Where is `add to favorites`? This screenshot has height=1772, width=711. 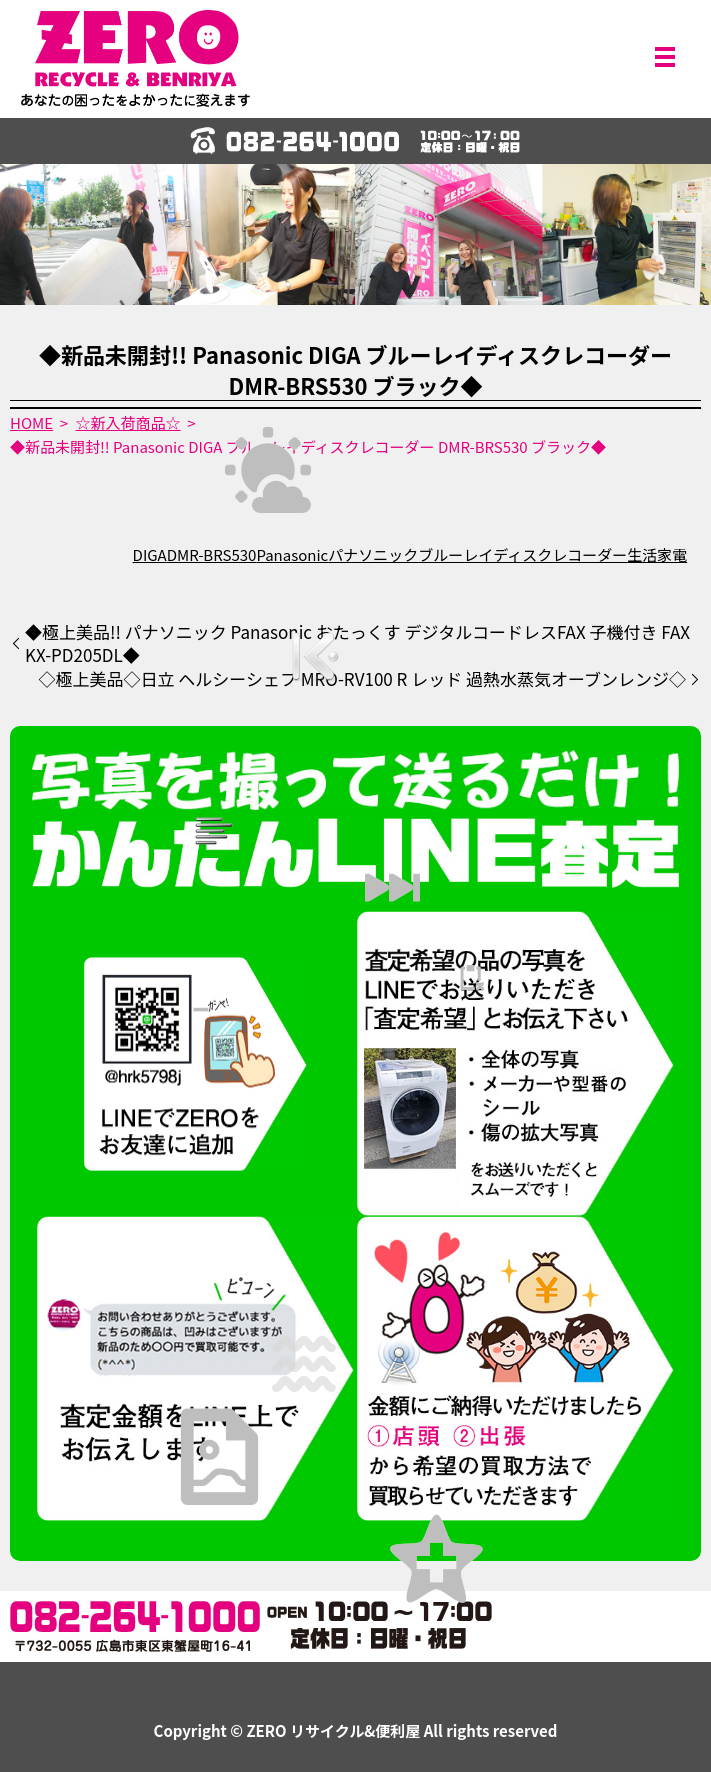 add to favorites is located at coordinates (436, 1562).